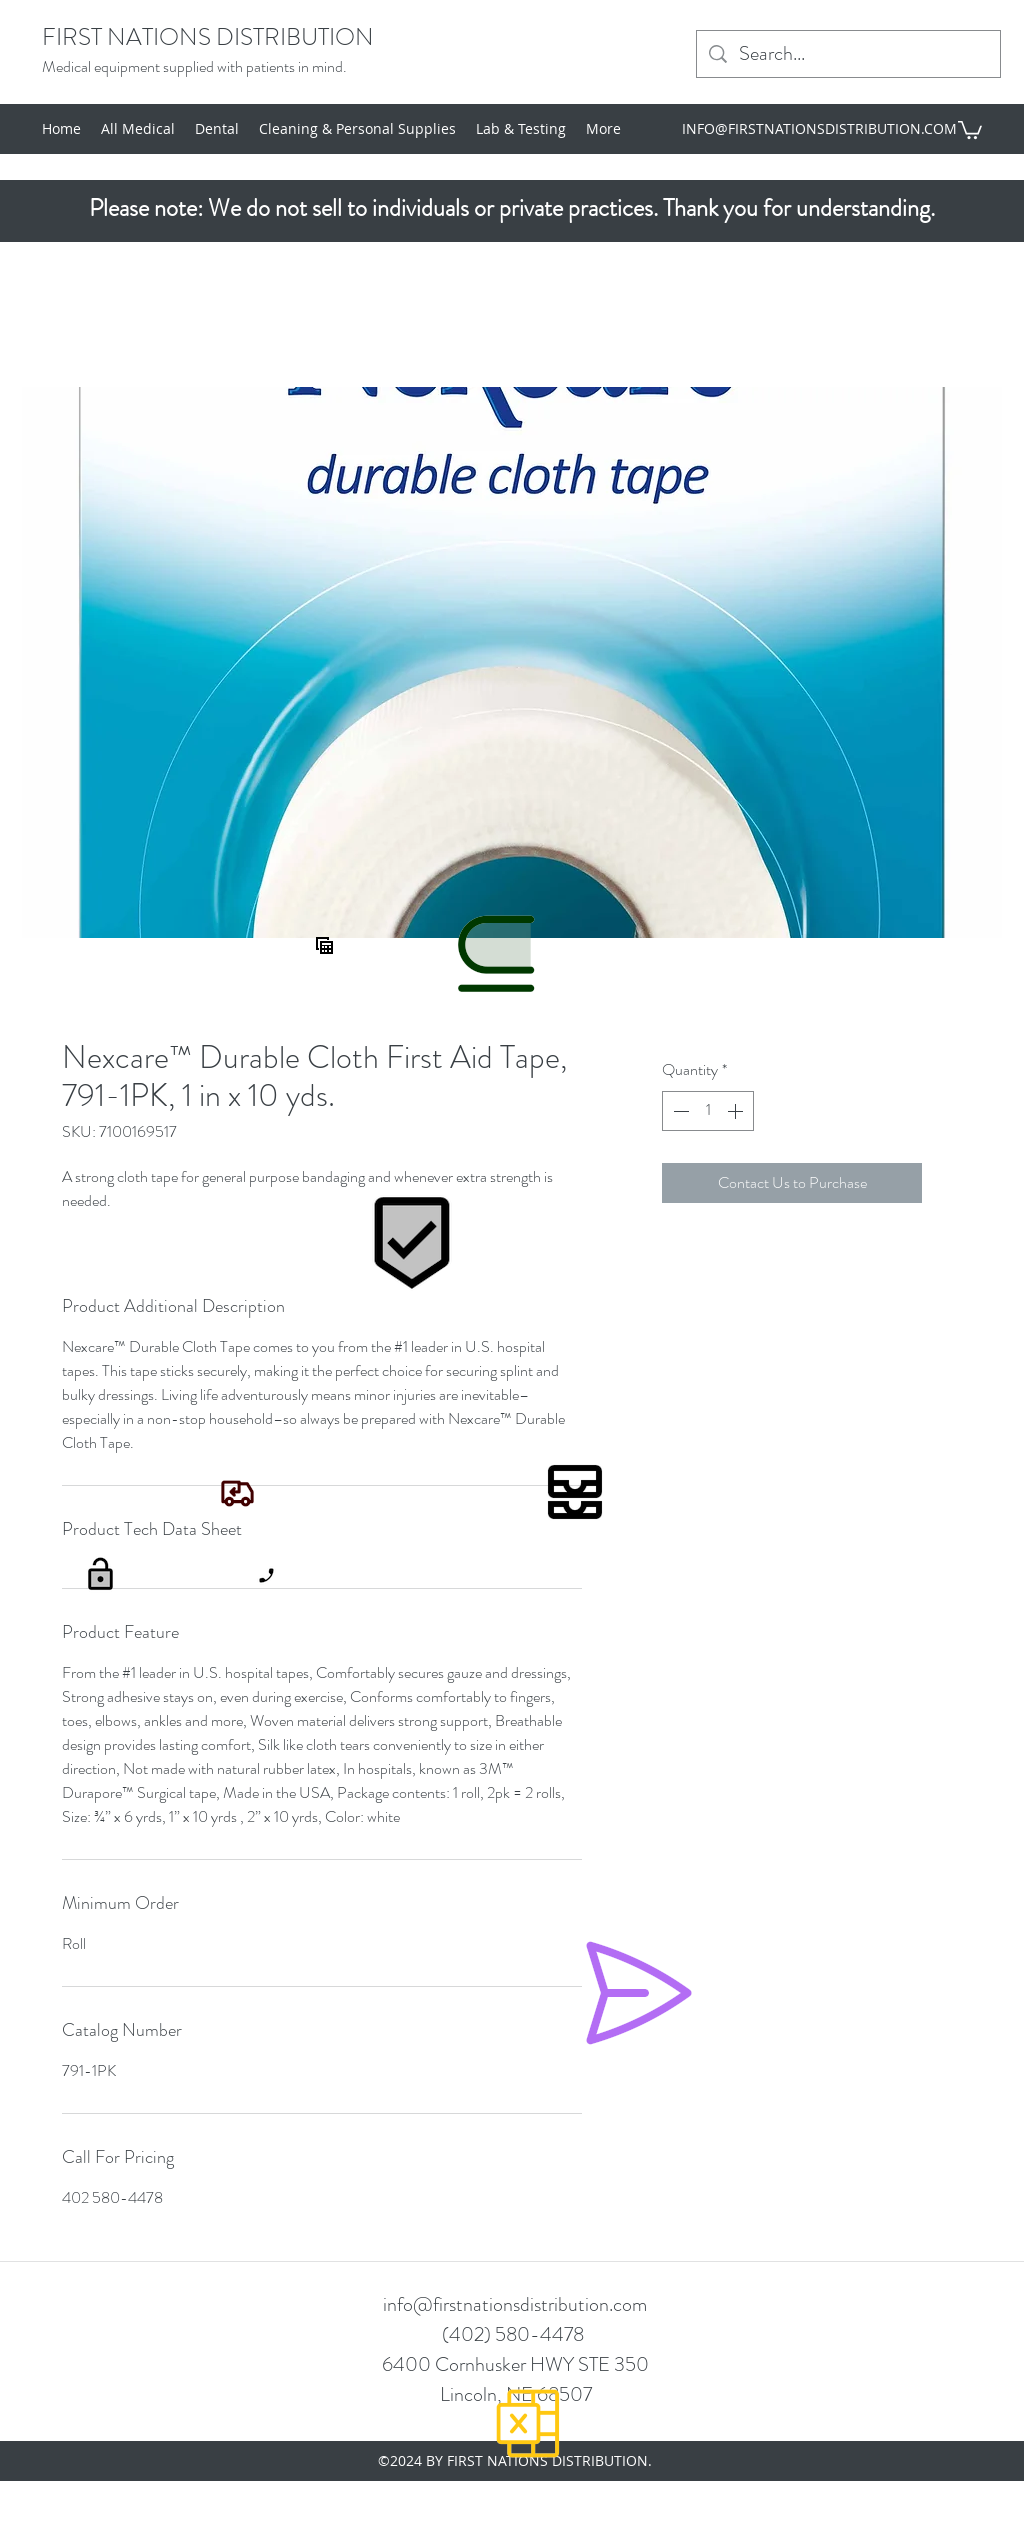 Image resolution: width=1024 pixels, height=2541 pixels. What do you see at coordinates (412, 1243) in the screenshot?
I see `indicates a verified or visited location` at bounding box center [412, 1243].